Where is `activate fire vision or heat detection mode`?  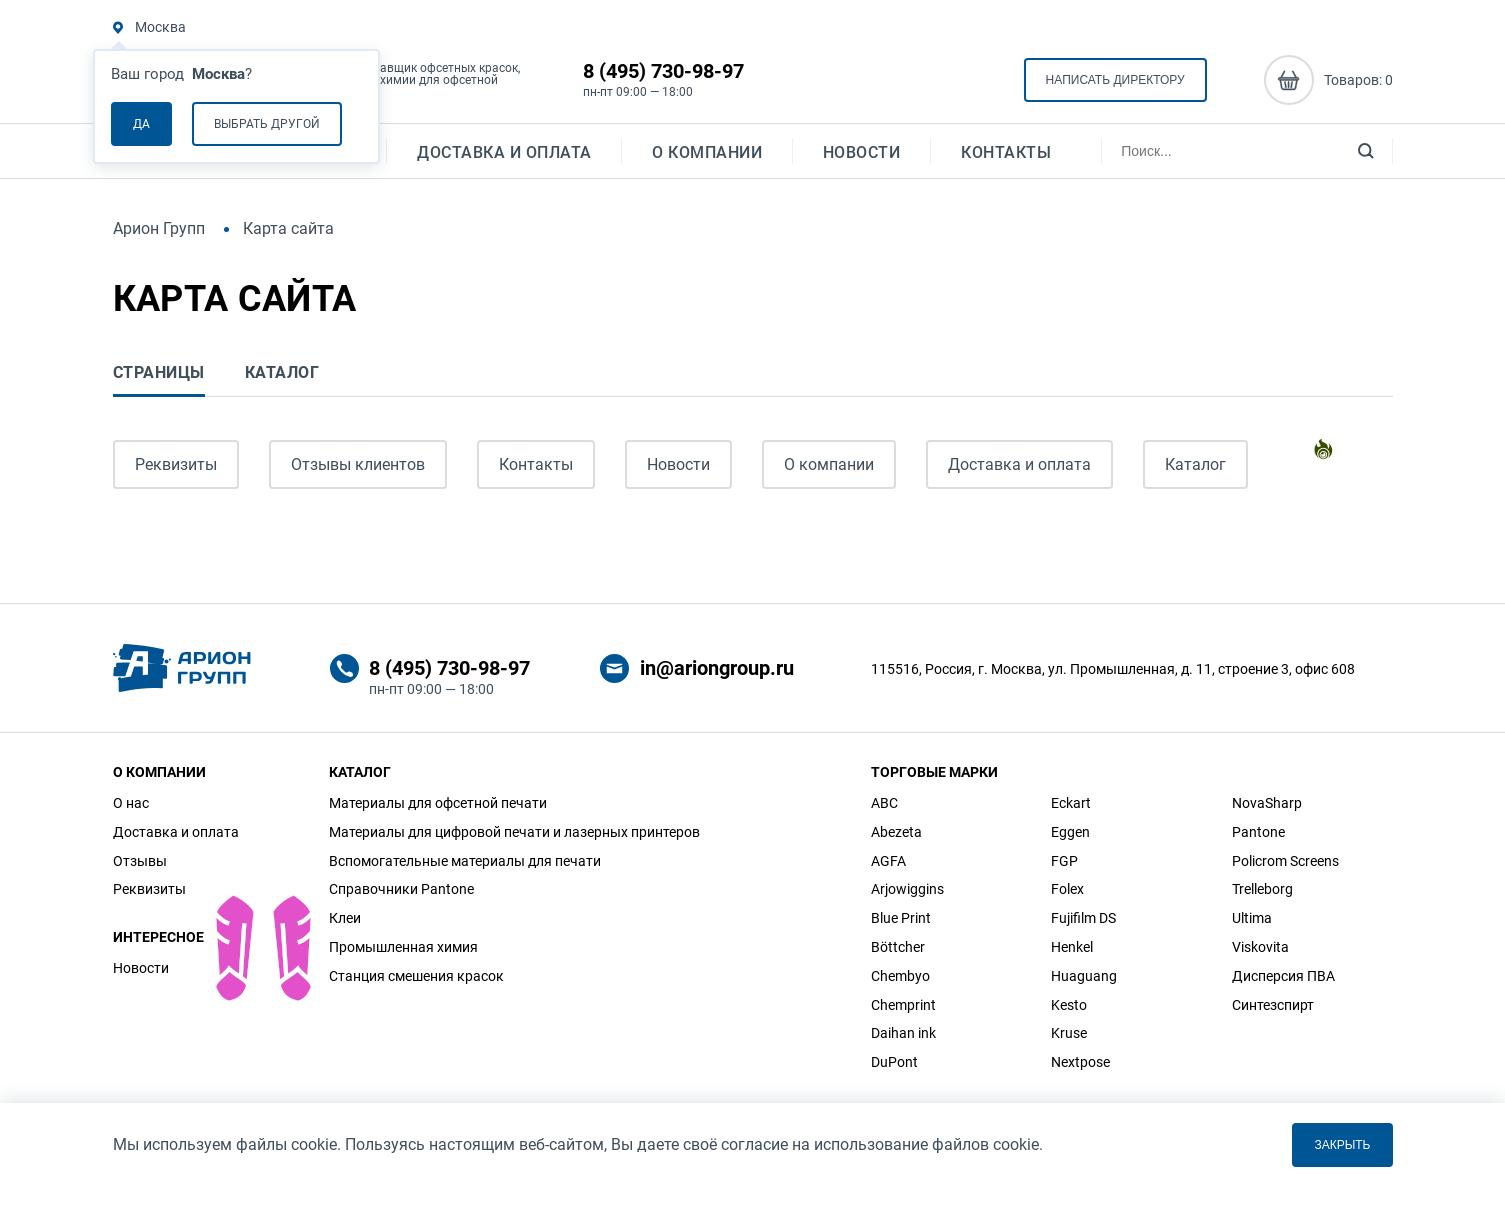 activate fire vision or heat detection mode is located at coordinates (1323, 449).